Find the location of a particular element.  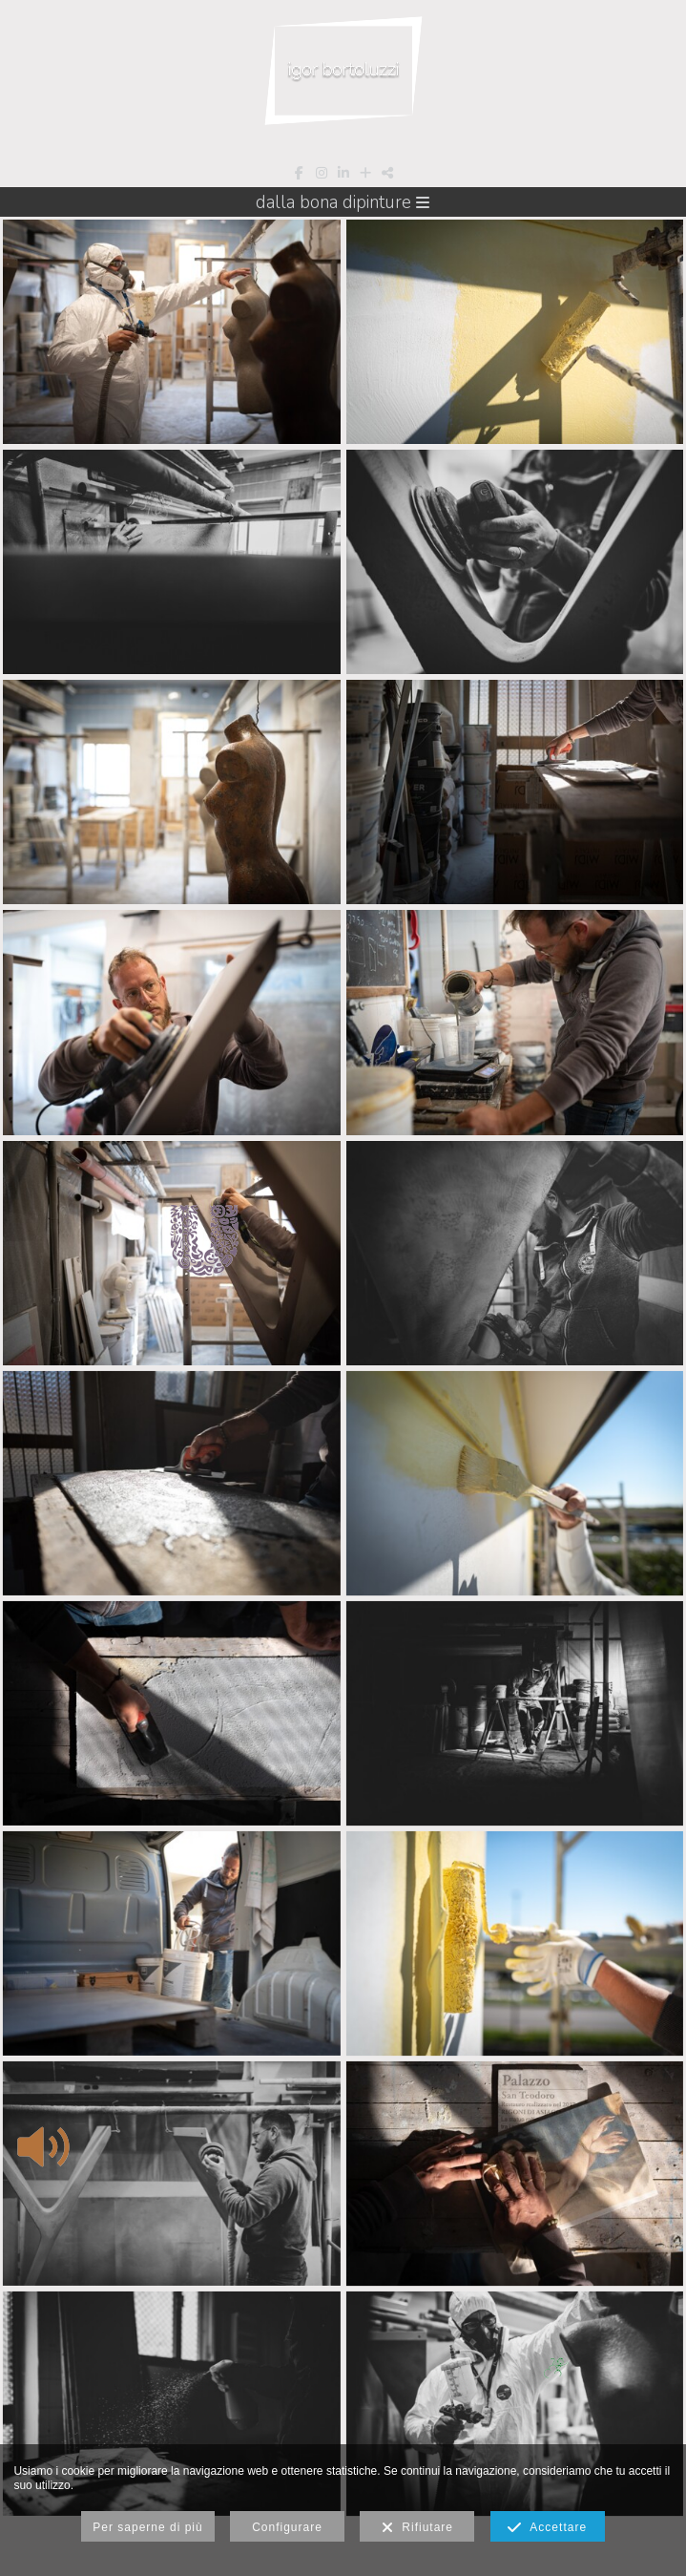

increase or adjust volume level is located at coordinates (43, 2146).